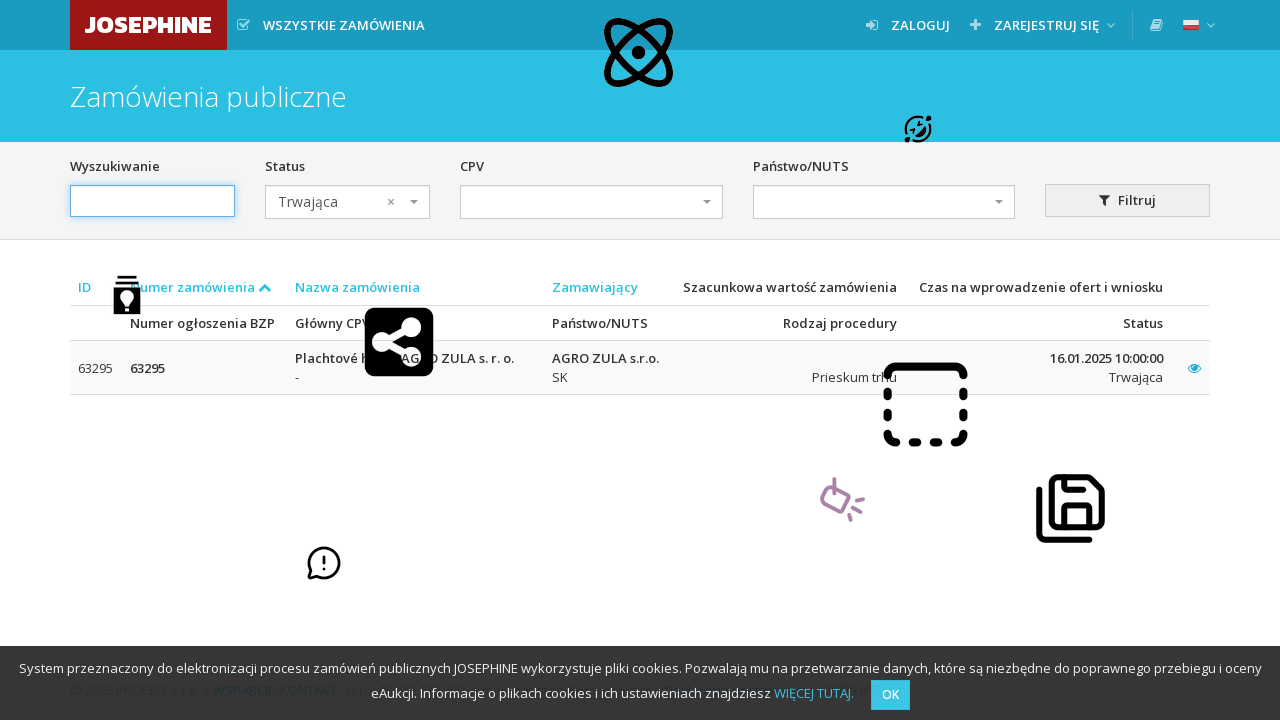 Image resolution: width=1280 pixels, height=720 pixels. What do you see at coordinates (925, 404) in the screenshot?
I see `expand content to fill available space` at bounding box center [925, 404].